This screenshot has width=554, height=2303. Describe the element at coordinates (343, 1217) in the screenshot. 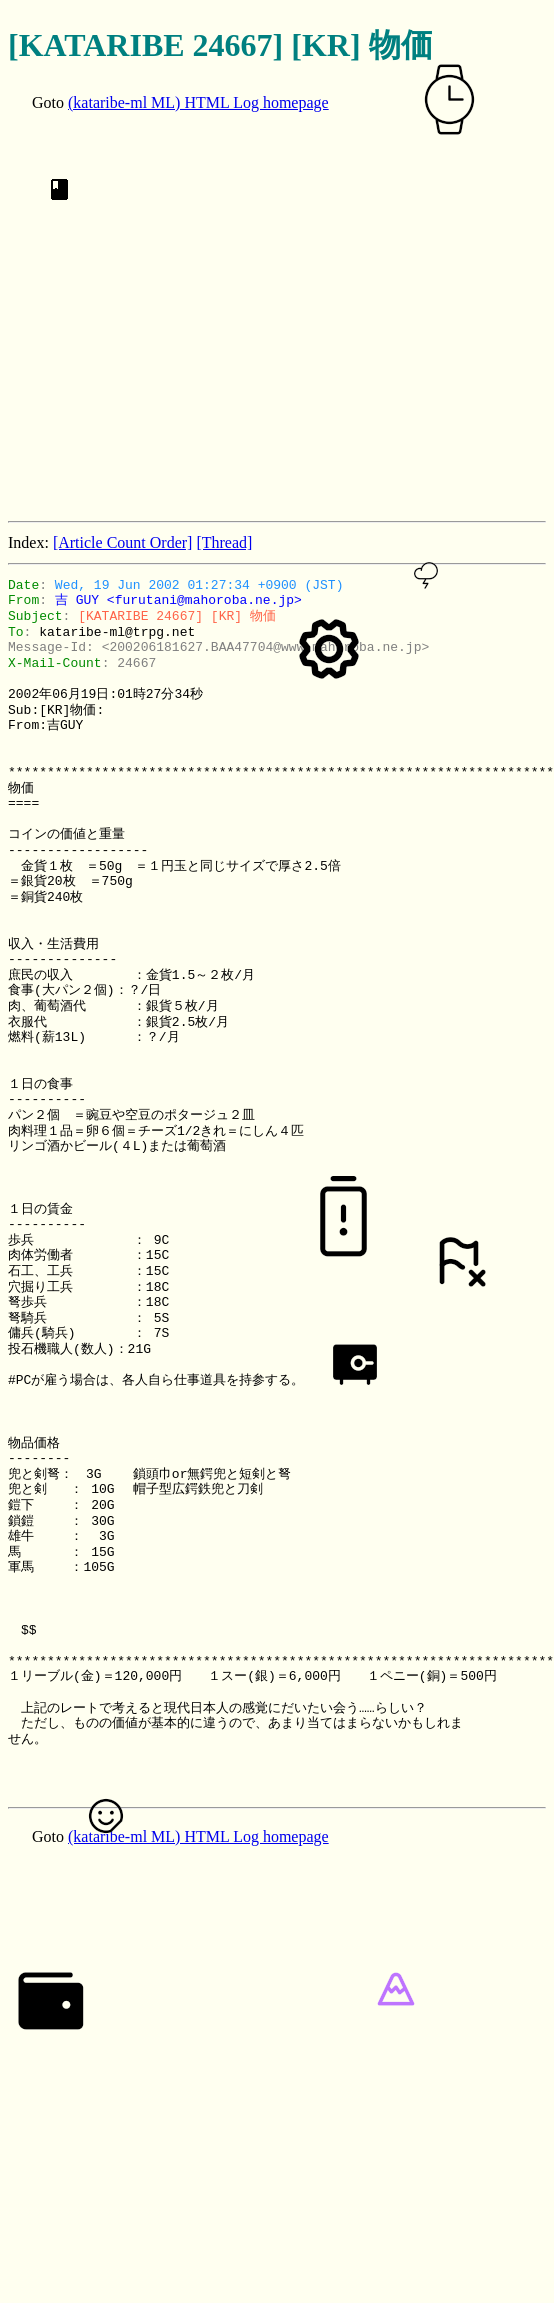

I see `indicates low battery warning` at that location.